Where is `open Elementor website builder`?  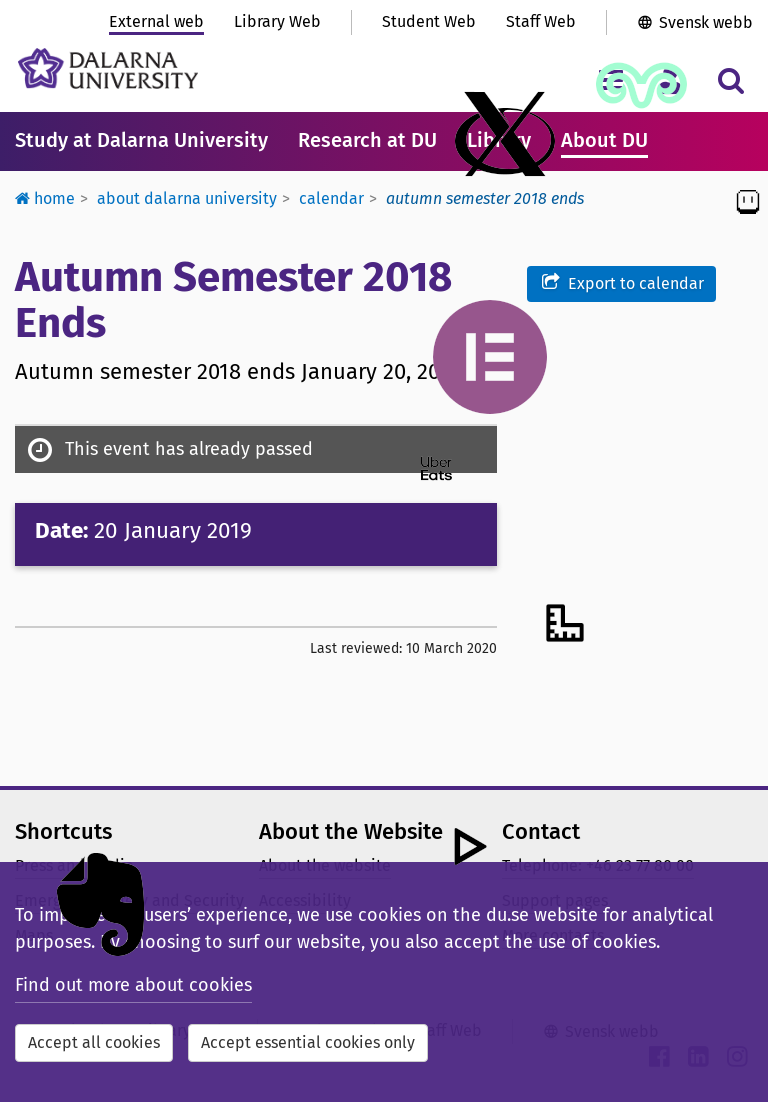
open Elementor website builder is located at coordinates (490, 357).